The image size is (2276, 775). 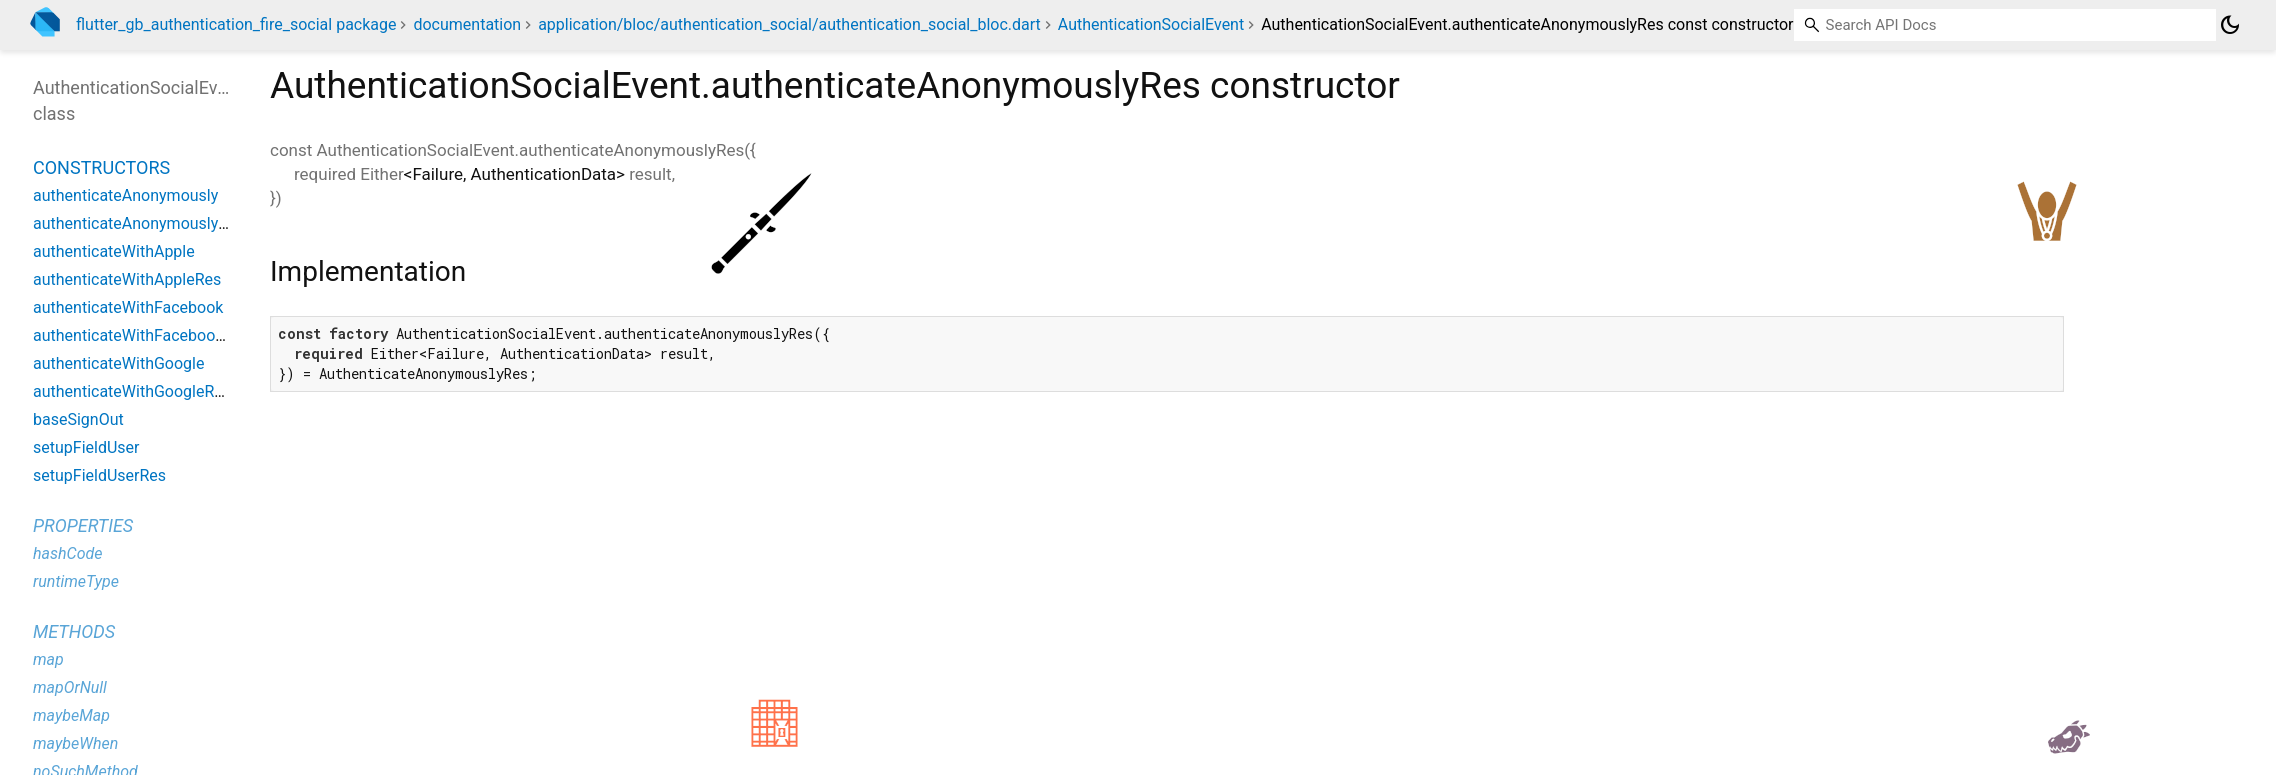 What do you see at coordinates (761, 223) in the screenshot?
I see `represents a weapon or blade item in a game inventory` at bounding box center [761, 223].